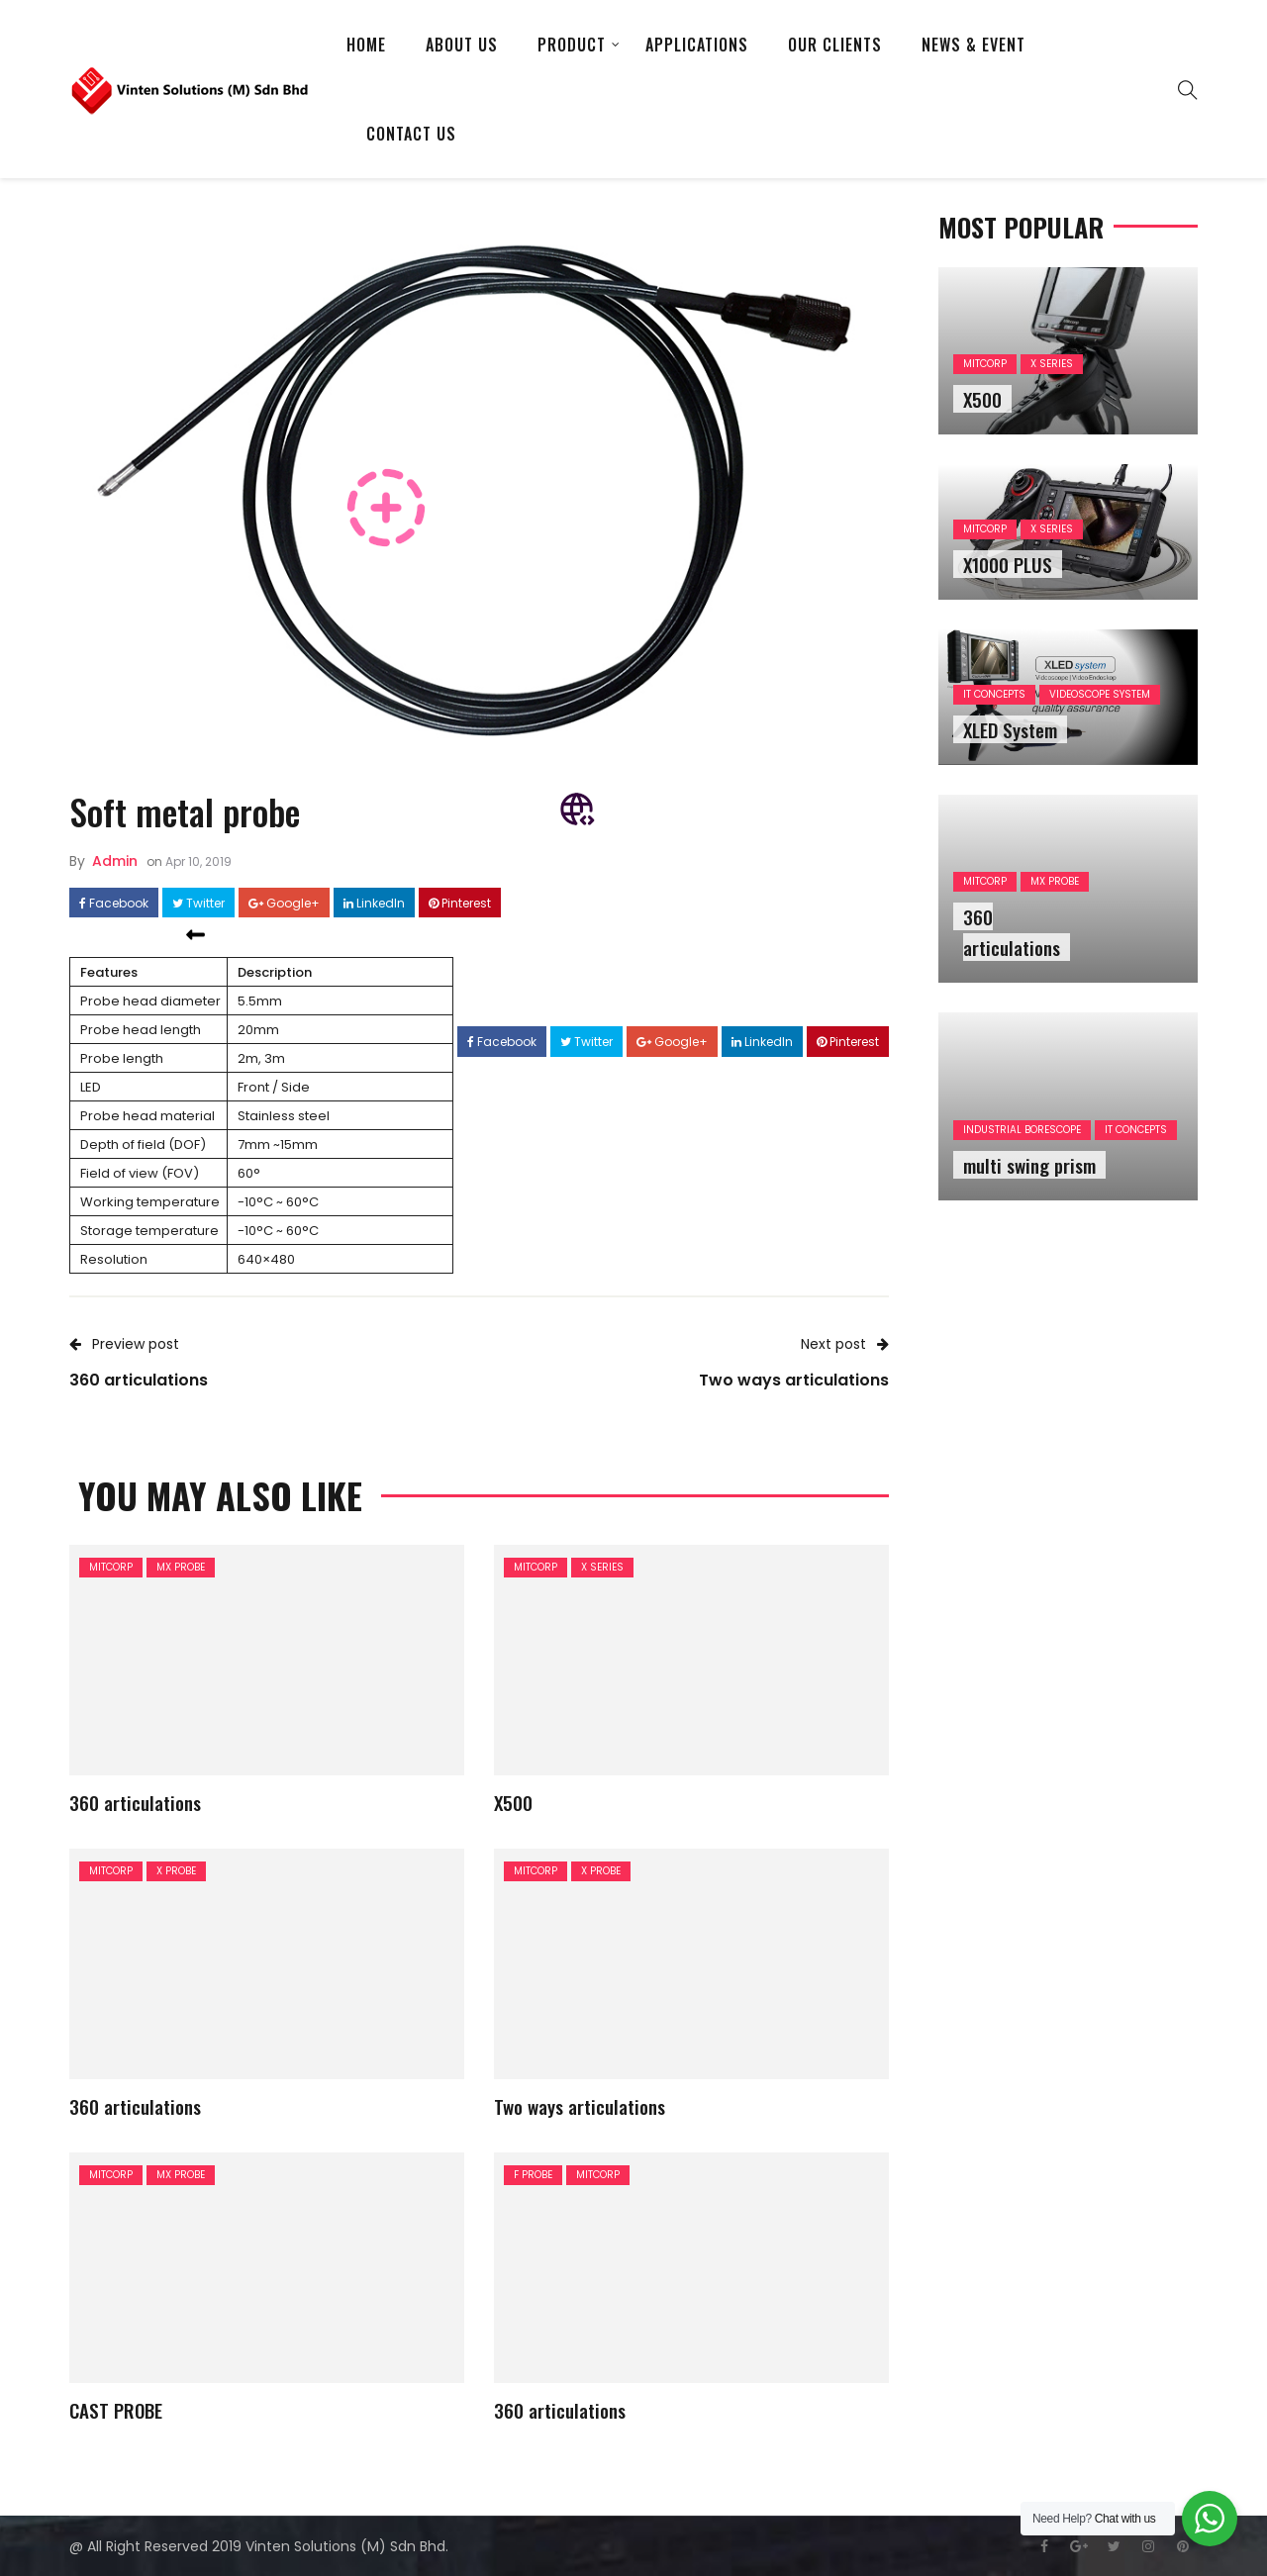  Describe the element at coordinates (576, 809) in the screenshot. I see `access web development tools` at that location.